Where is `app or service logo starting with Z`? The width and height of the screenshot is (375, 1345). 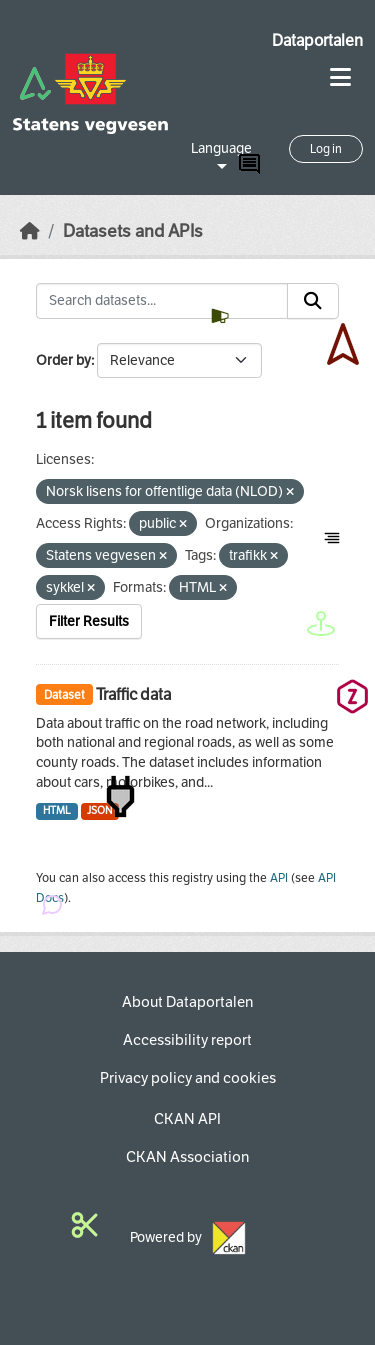
app or service logo starting with Z is located at coordinates (352, 696).